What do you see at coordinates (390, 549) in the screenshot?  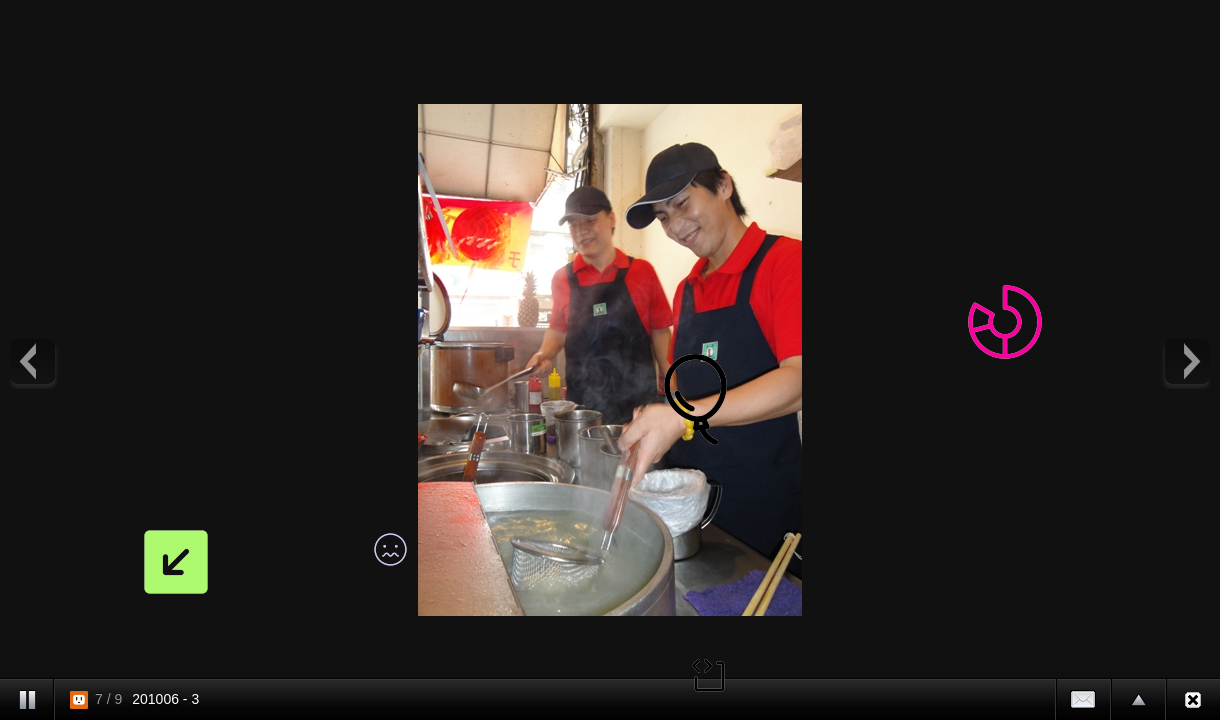 I see `indicates an error or something went wrong` at bounding box center [390, 549].